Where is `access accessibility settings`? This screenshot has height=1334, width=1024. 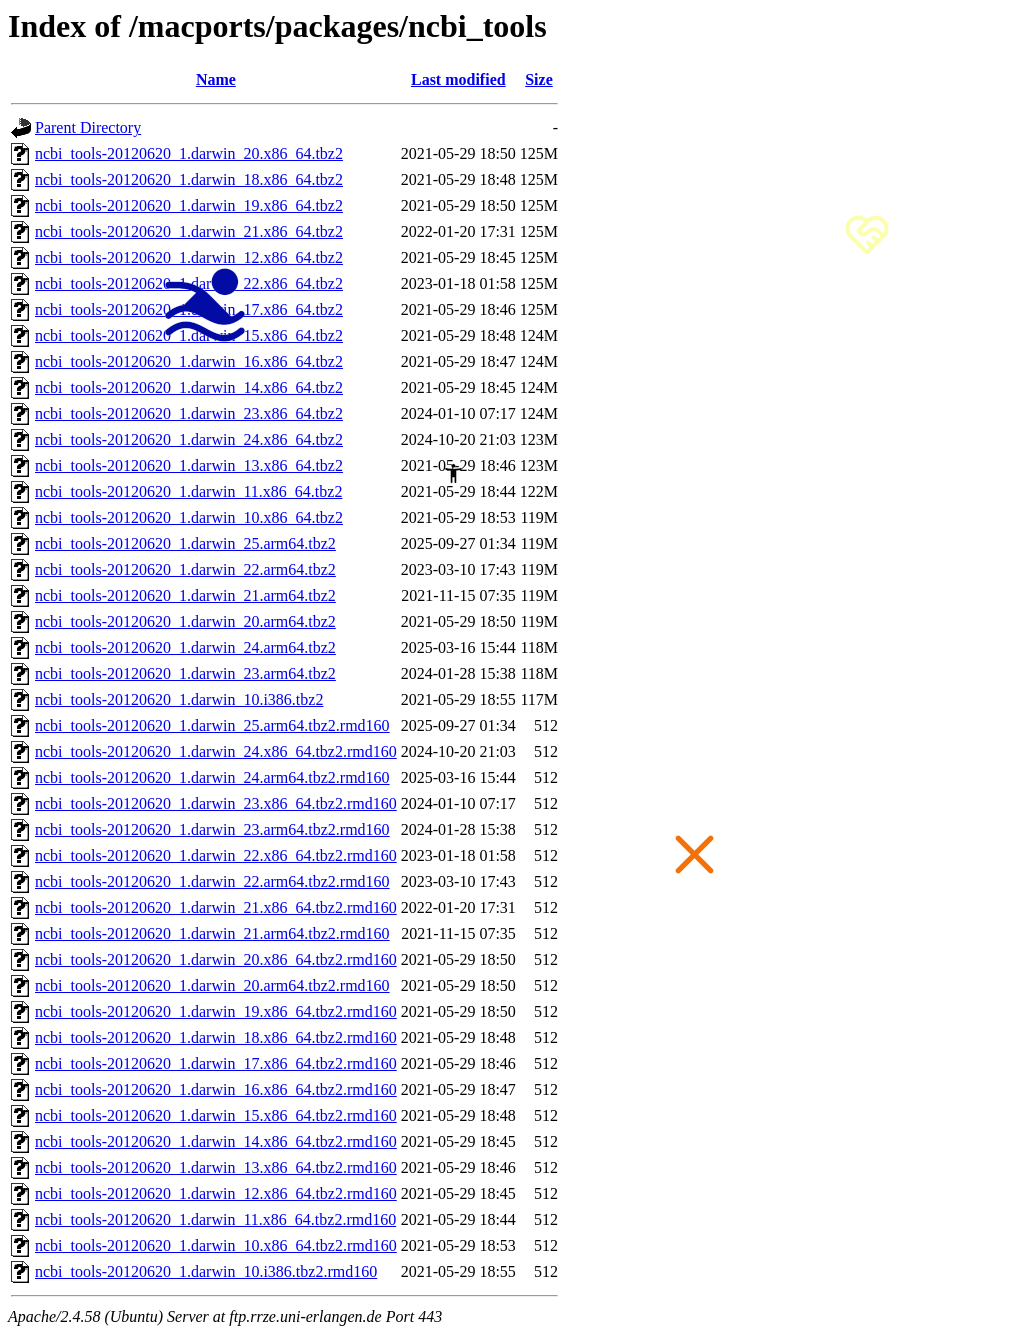 access accessibility settings is located at coordinates (453, 473).